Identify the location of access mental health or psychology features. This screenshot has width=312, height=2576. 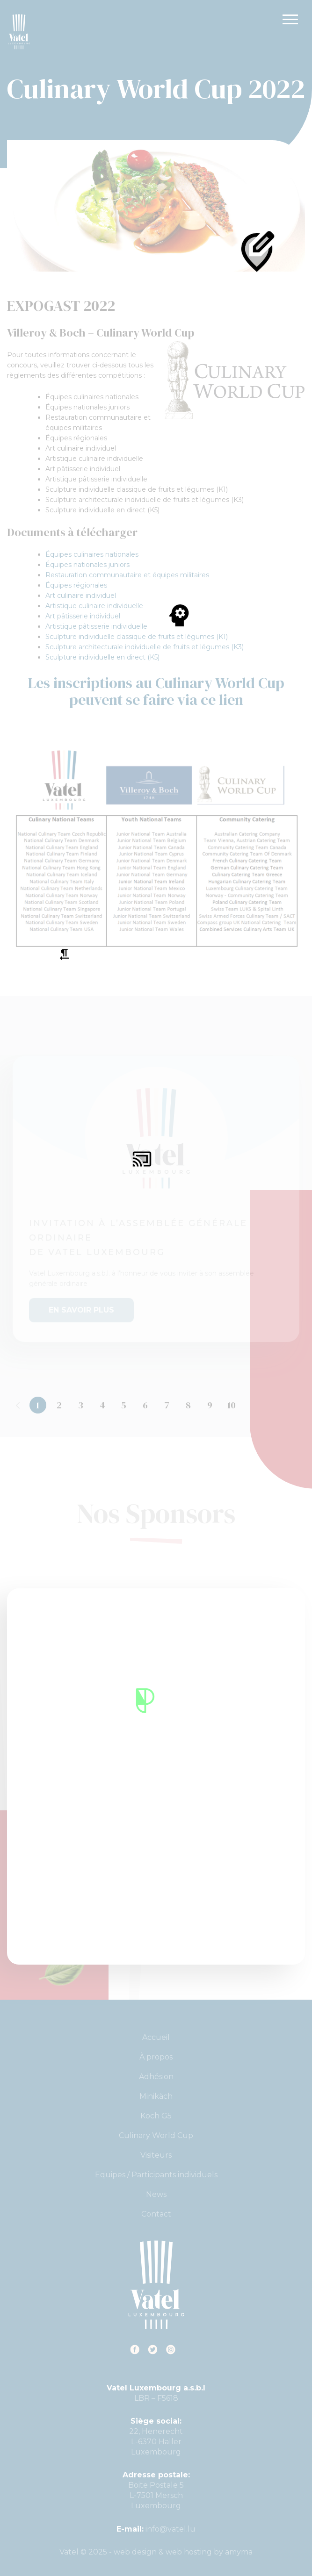
(179, 615).